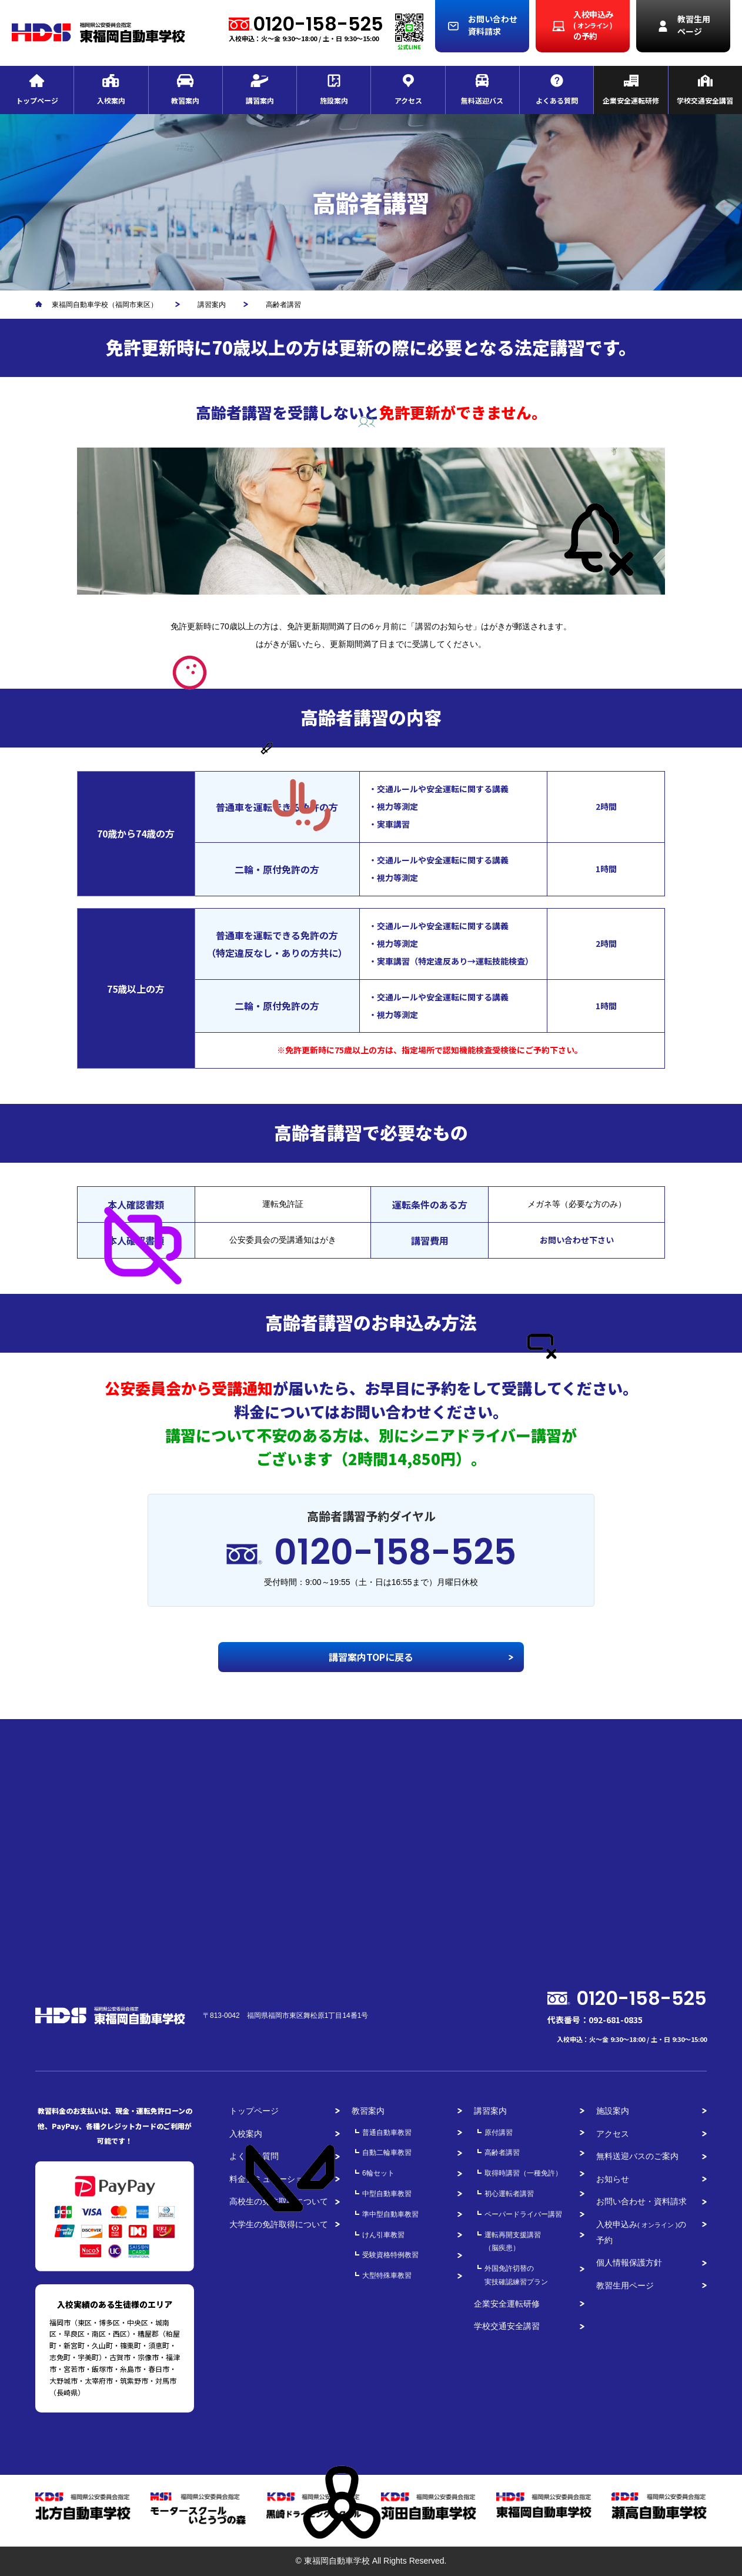 The image size is (742, 2576). What do you see at coordinates (189, 672) in the screenshot?
I see `access bowling or sports-related features` at bounding box center [189, 672].